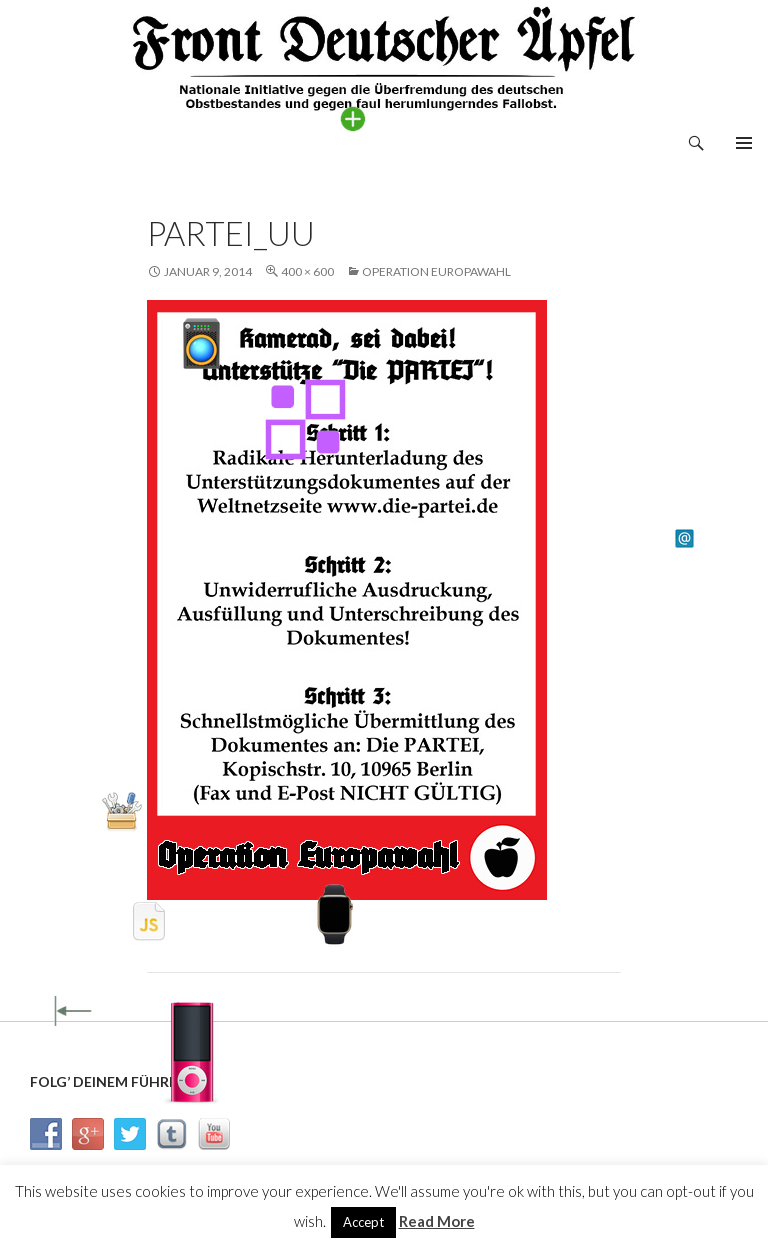 The width and height of the screenshot is (768, 1250). Describe the element at coordinates (353, 119) in the screenshot. I see `add a new item to the list` at that location.